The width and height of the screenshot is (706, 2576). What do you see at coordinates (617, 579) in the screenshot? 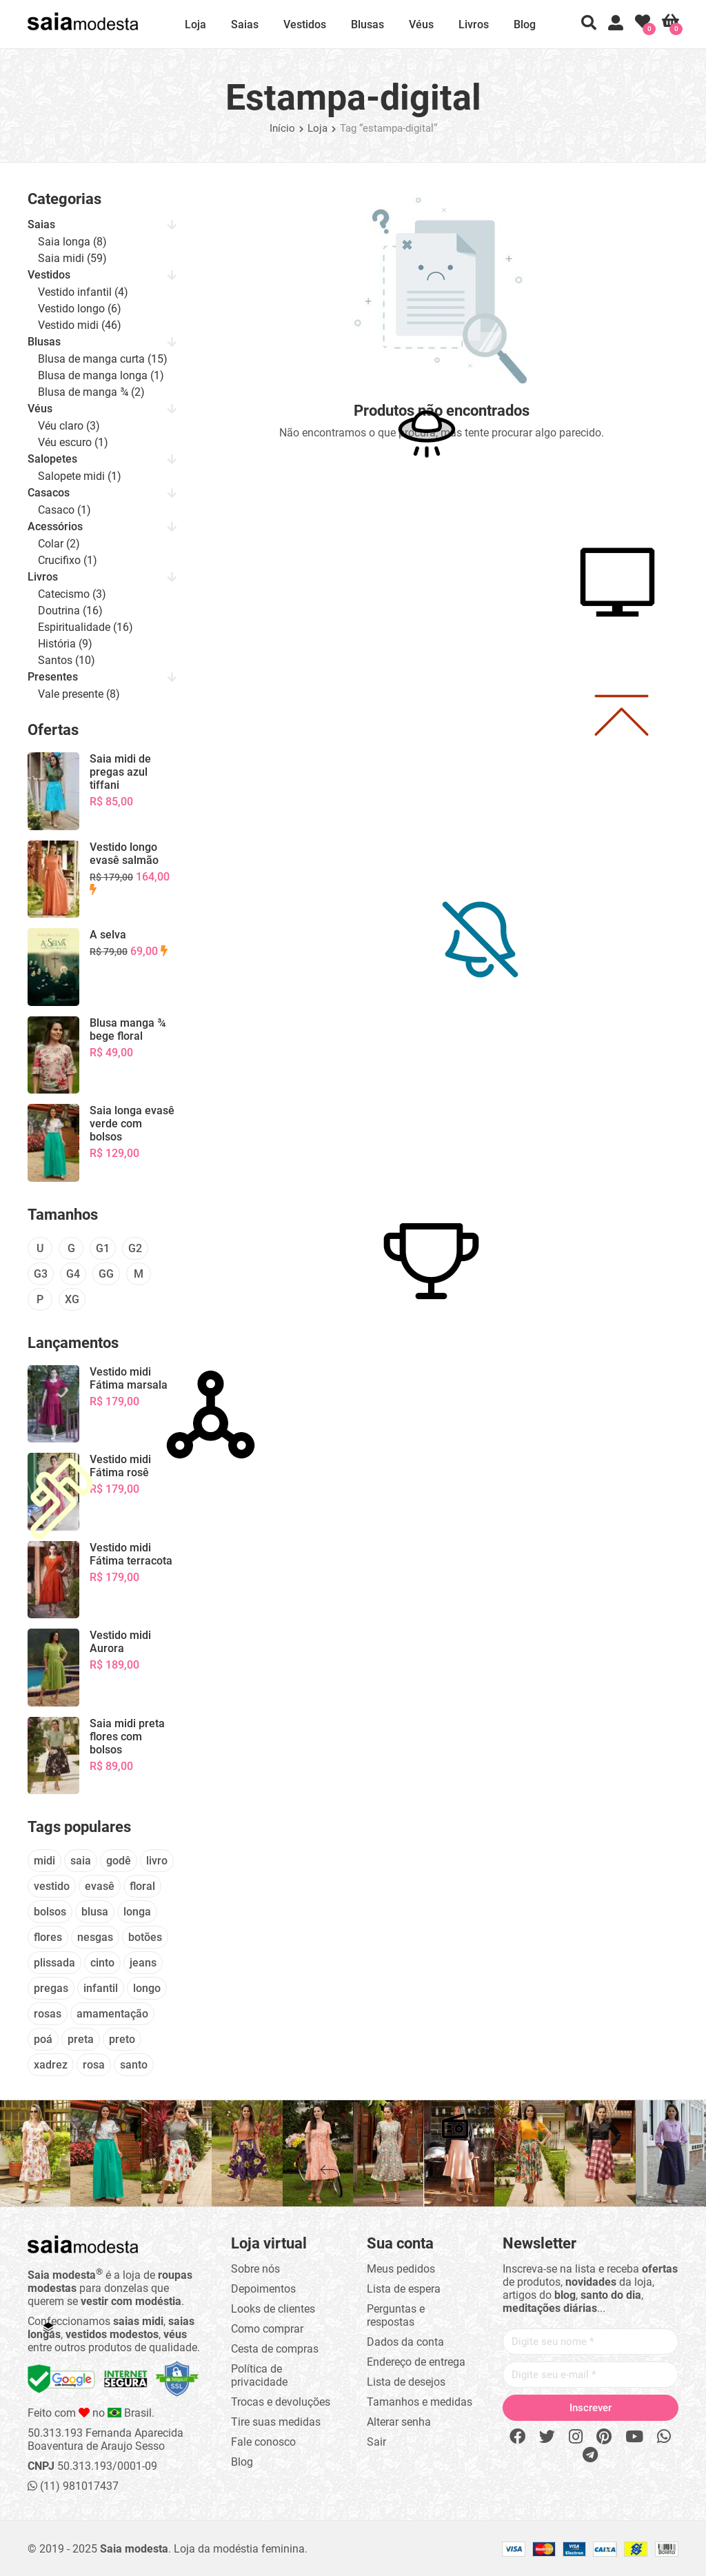
I see `access virtual machine settings` at bounding box center [617, 579].